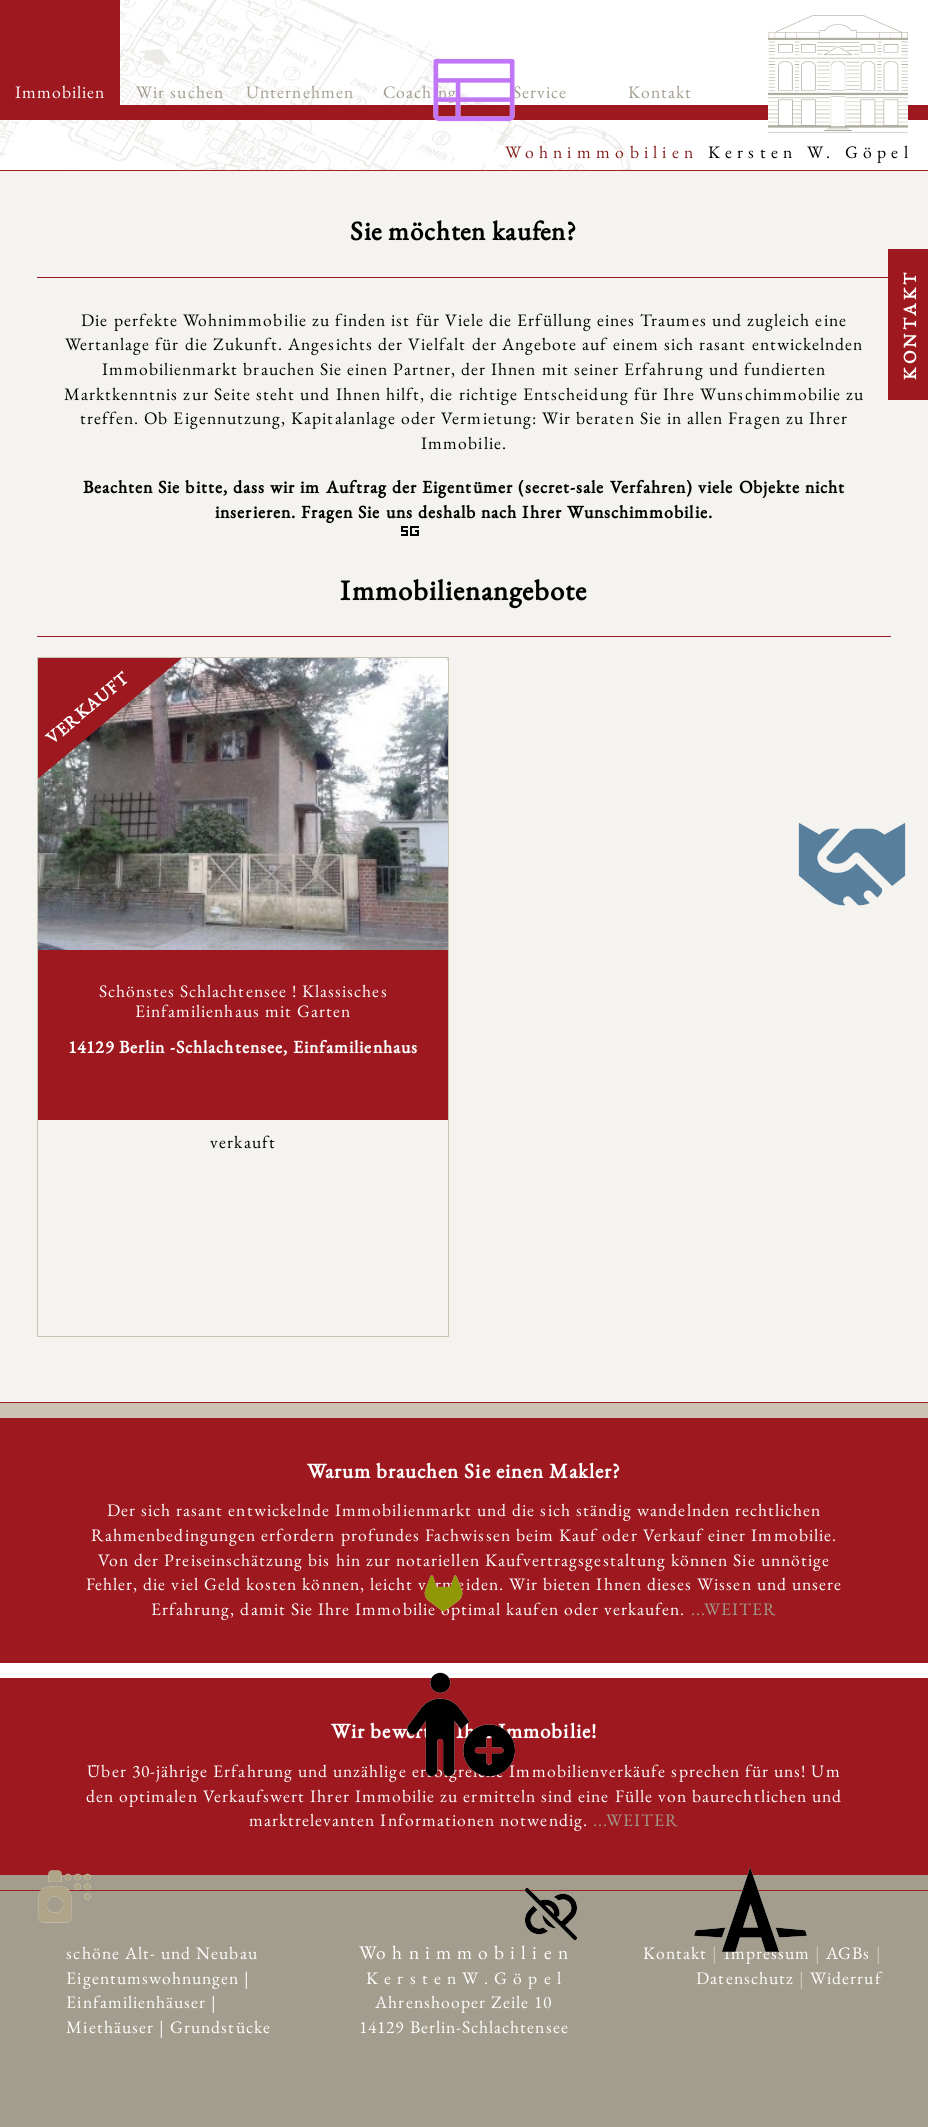 This screenshot has width=928, height=2127. I want to click on initiate a partnership or collaboration, so click(852, 864).